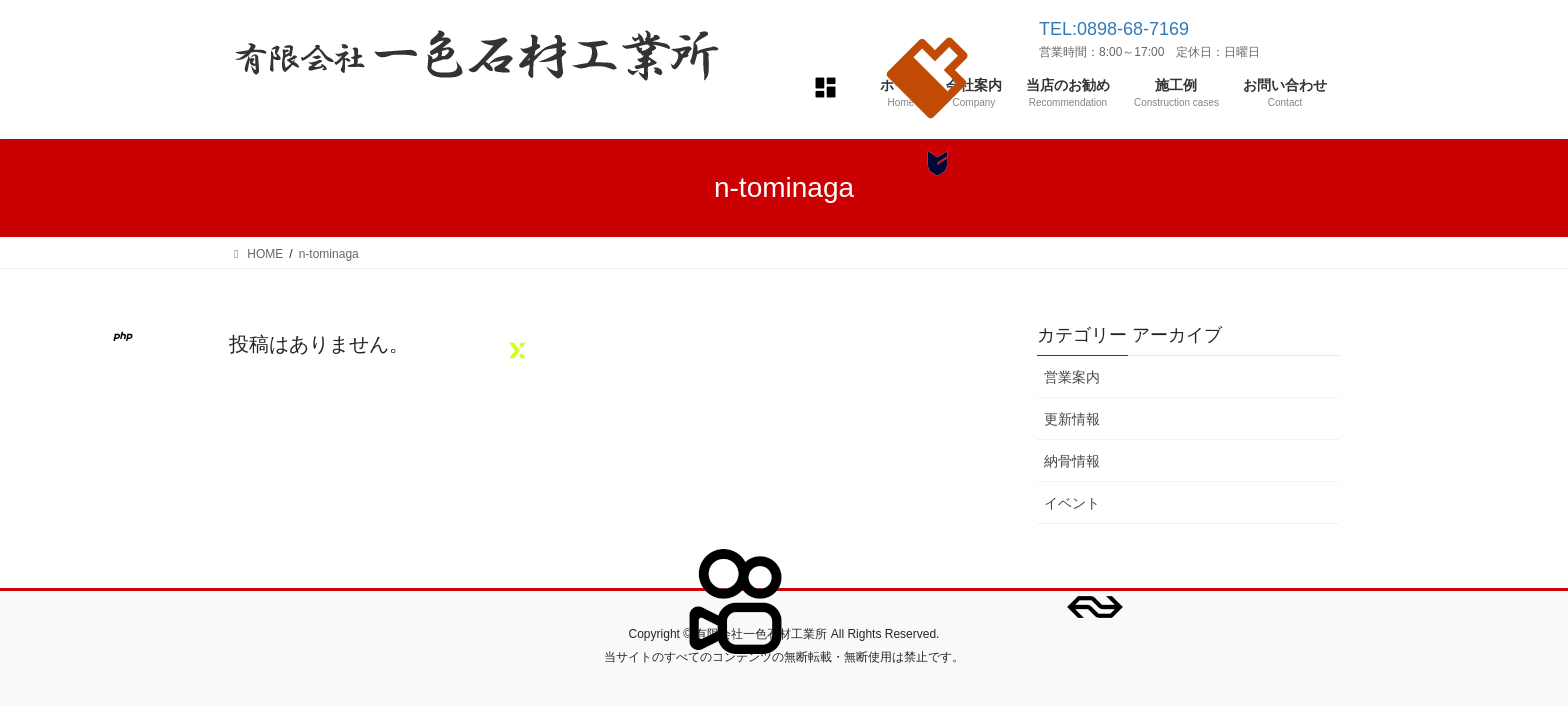 This screenshot has width=1568, height=720. What do you see at coordinates (937, 163) in the screenshot?
I see `visit Big Cartel website or app` at bounding box center [937, 163].